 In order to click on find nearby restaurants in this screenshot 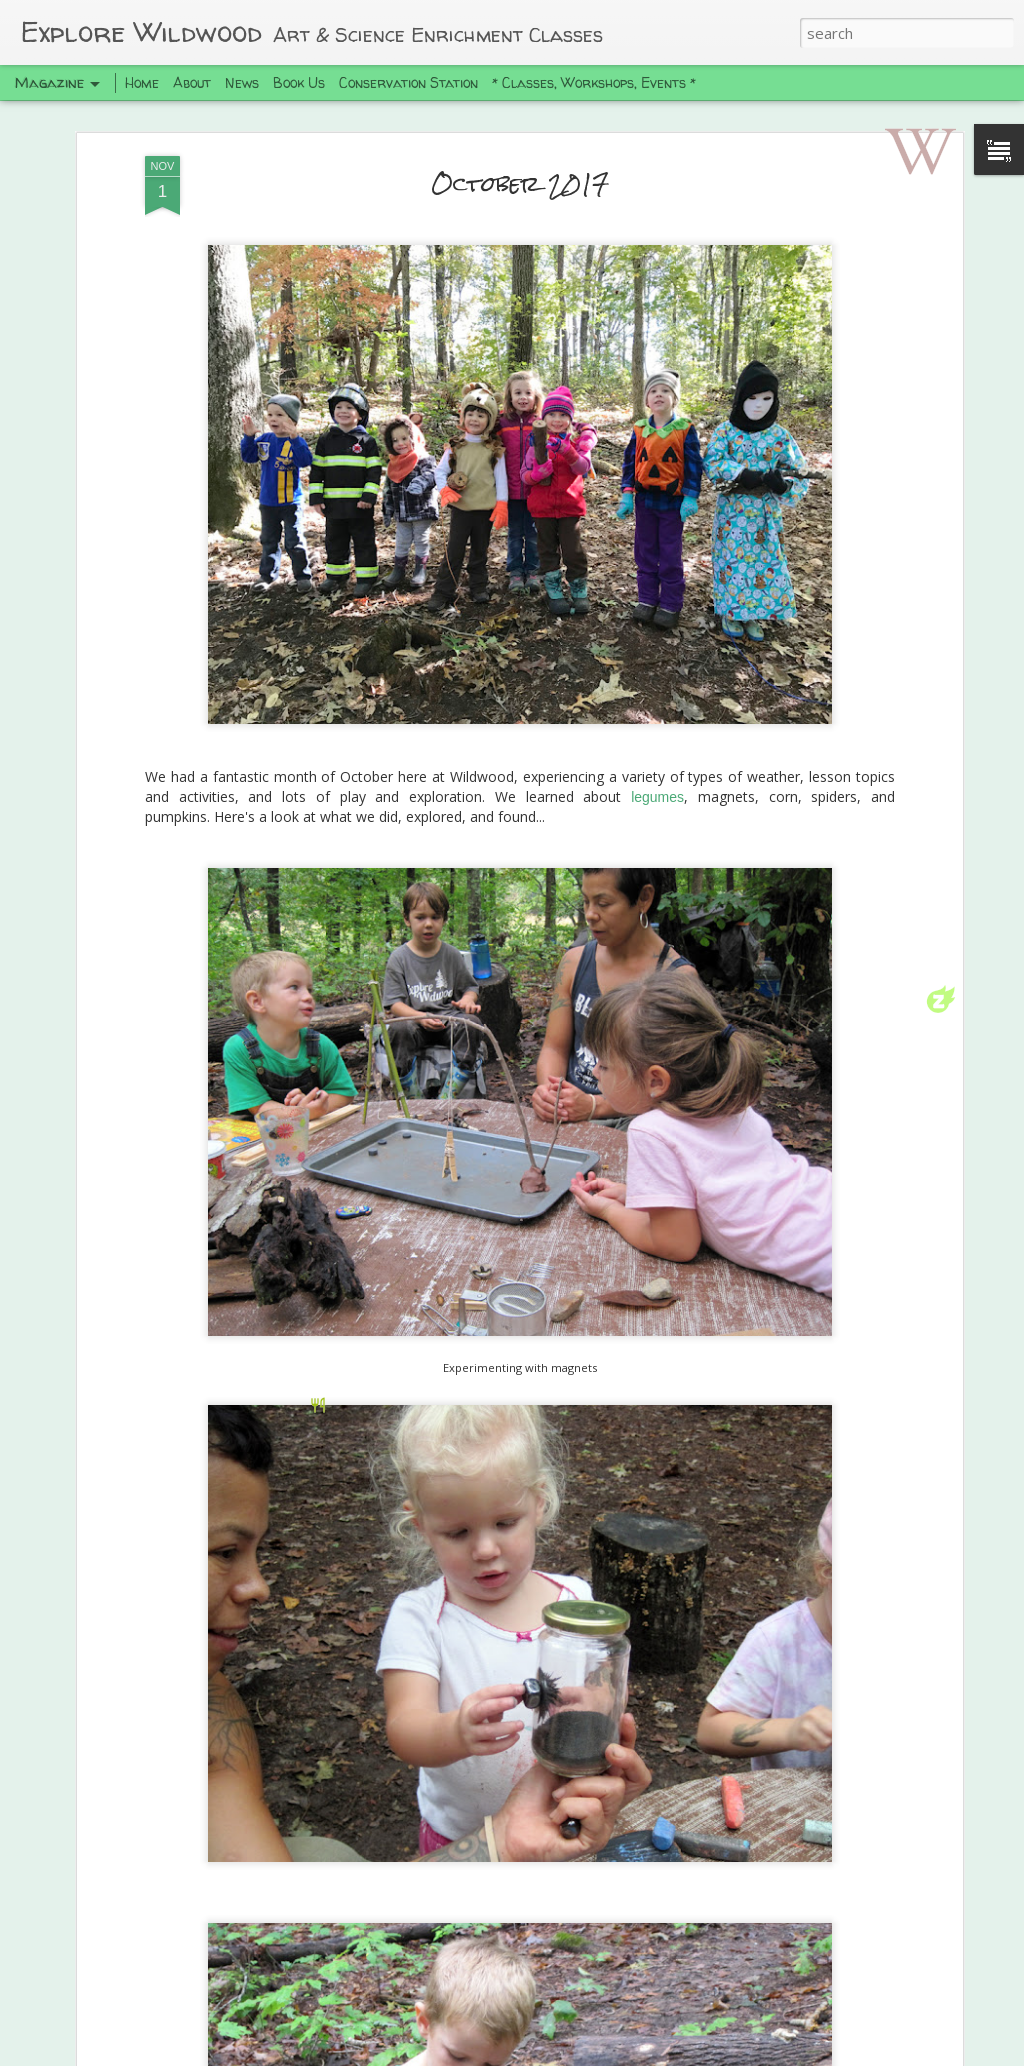, I will do `click(318, 1405)`.